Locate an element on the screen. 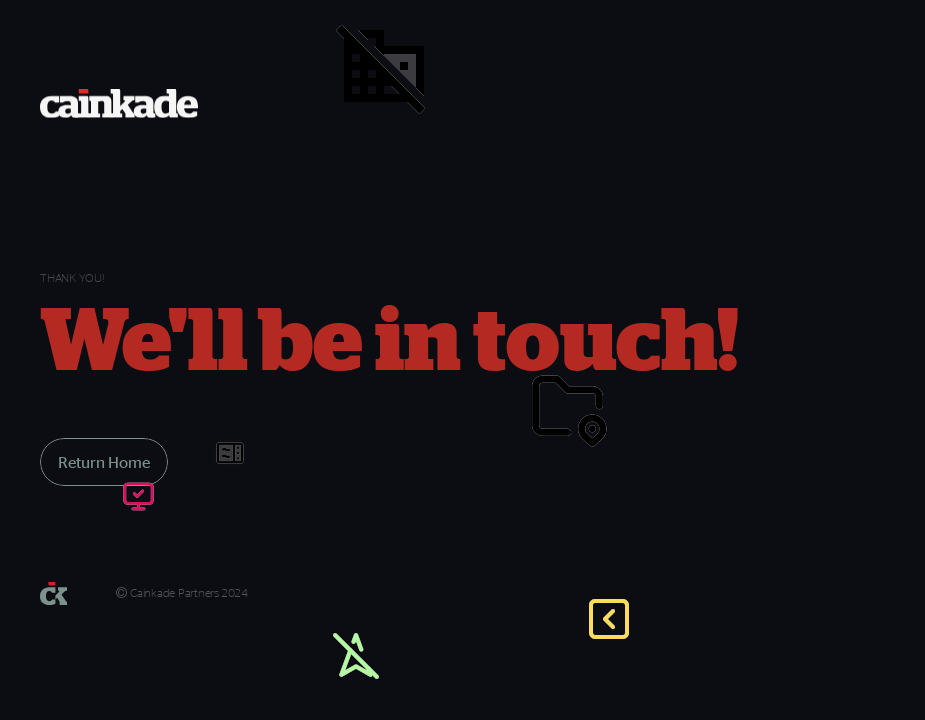 This screenshot has width=925, height=720. microwave or kitchen appliance control is located at coordinates (230, 453).